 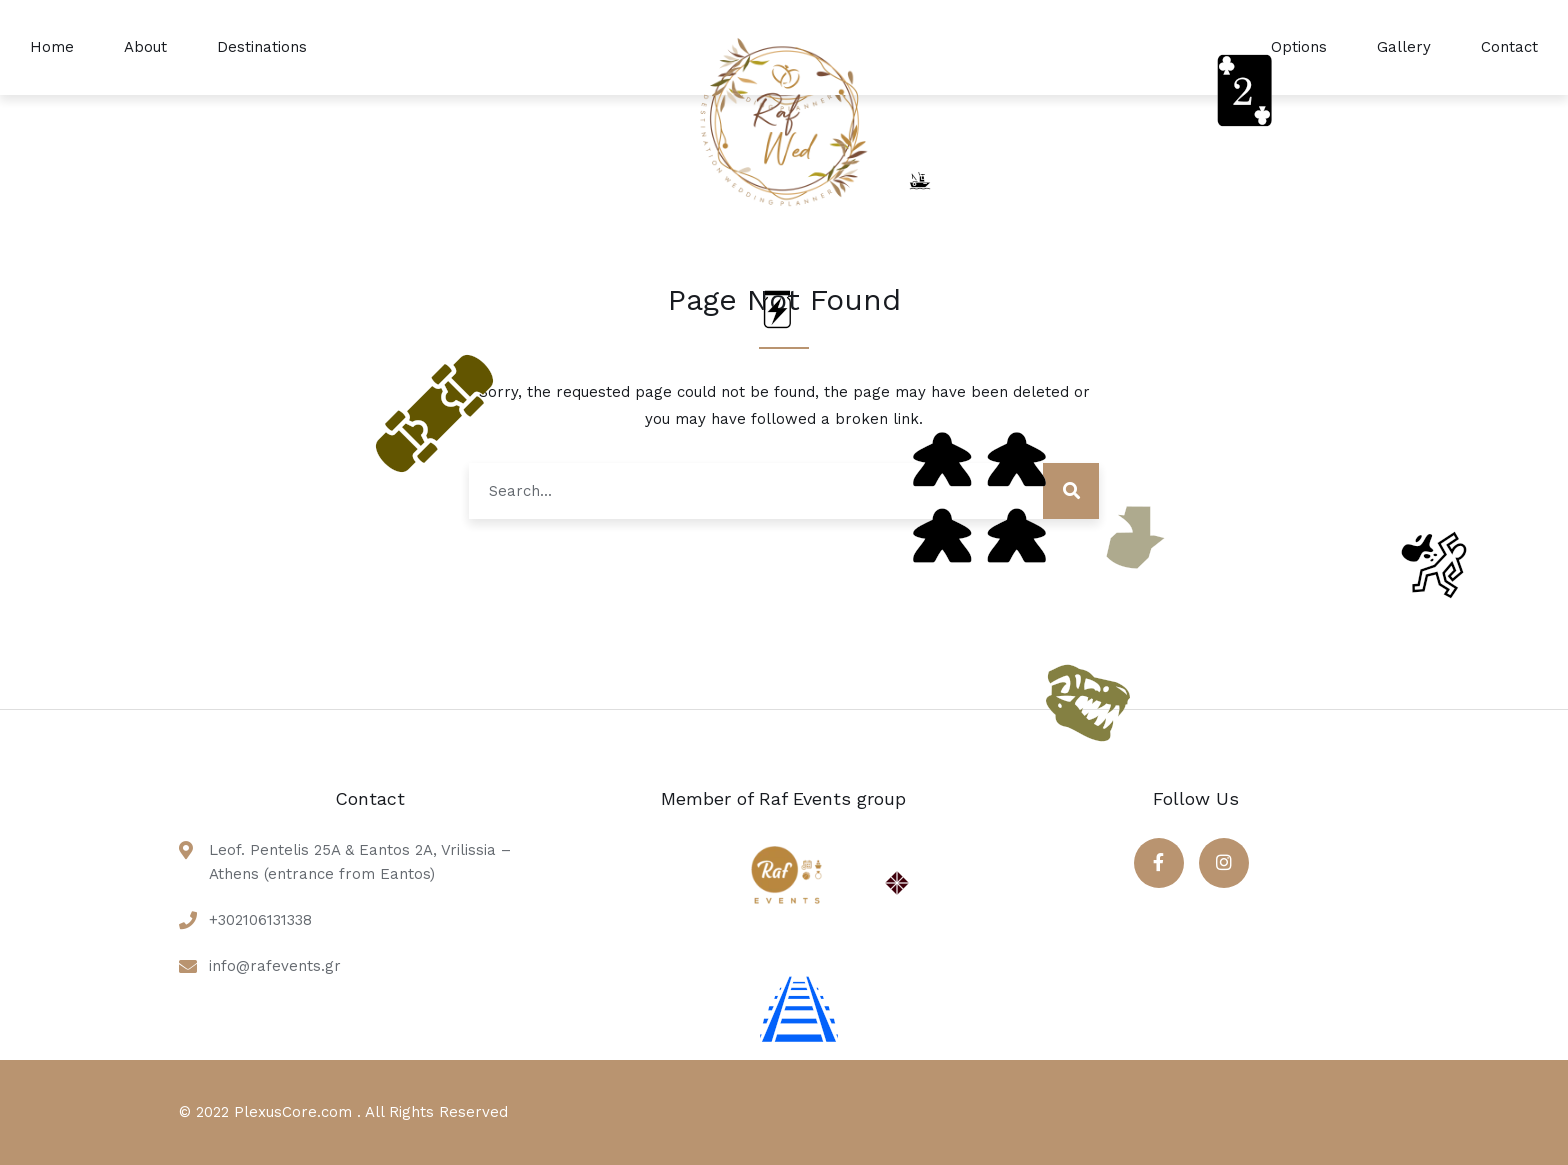 What do you see at coordinates (799, 1004) in the screenshot?
I see `access train or railway transportation options` at bounding box center [799, 1004].